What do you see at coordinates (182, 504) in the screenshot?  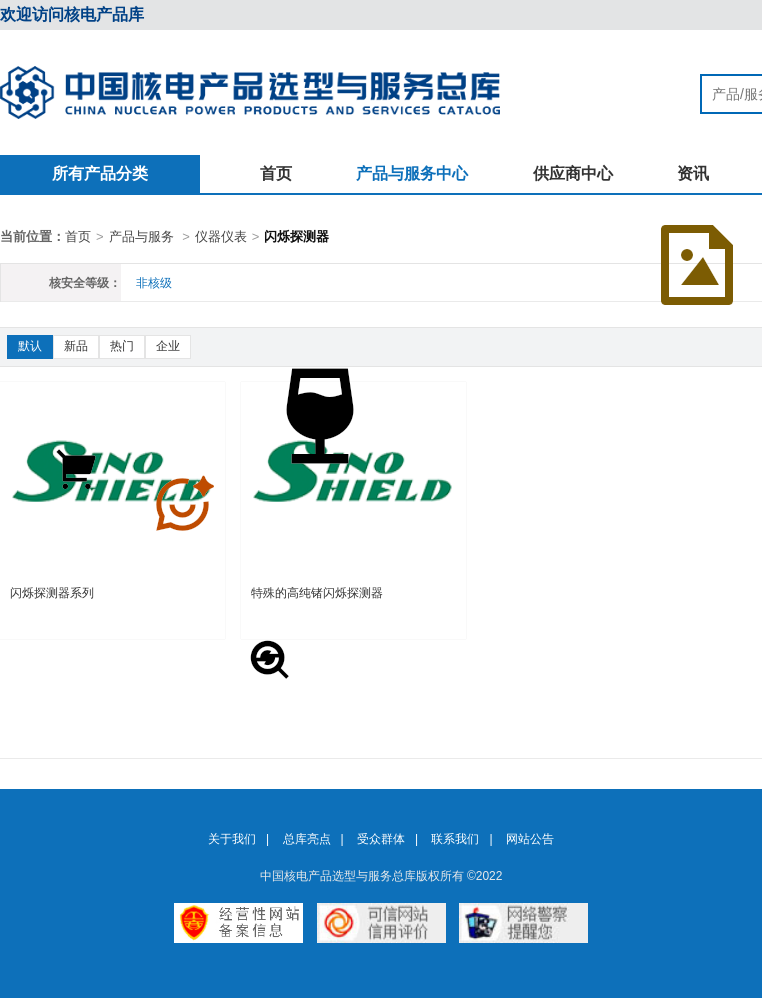 I see `start a conversation with AI assistant` at bounding box center [182, 504].